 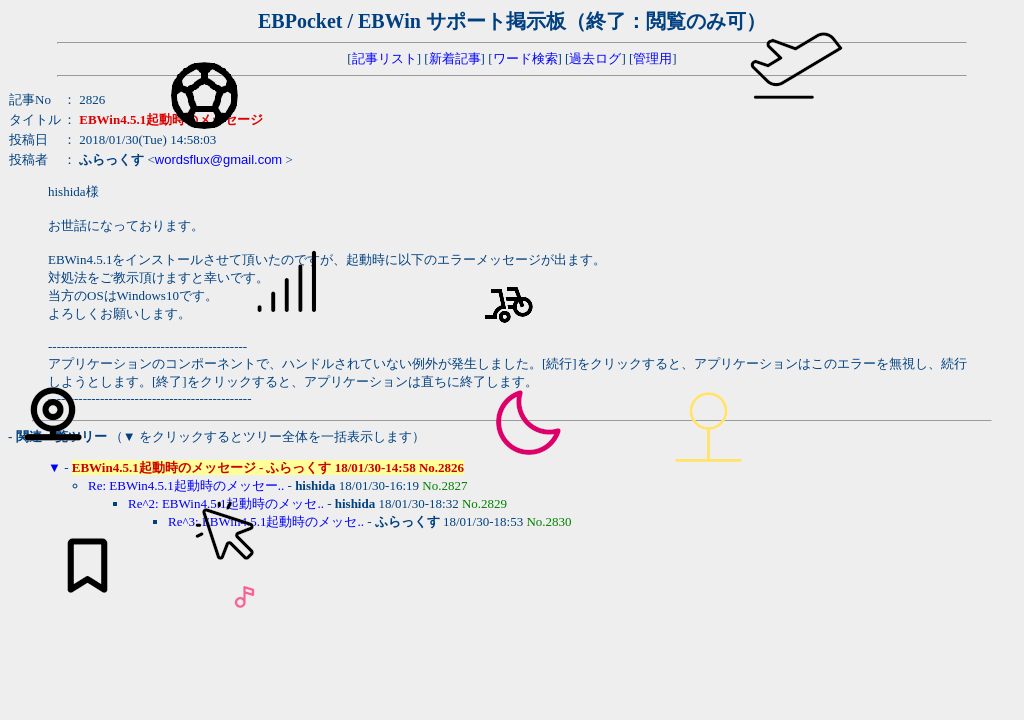 I want to click on indicates full cellular signal strength, so click(x=289, y=285).